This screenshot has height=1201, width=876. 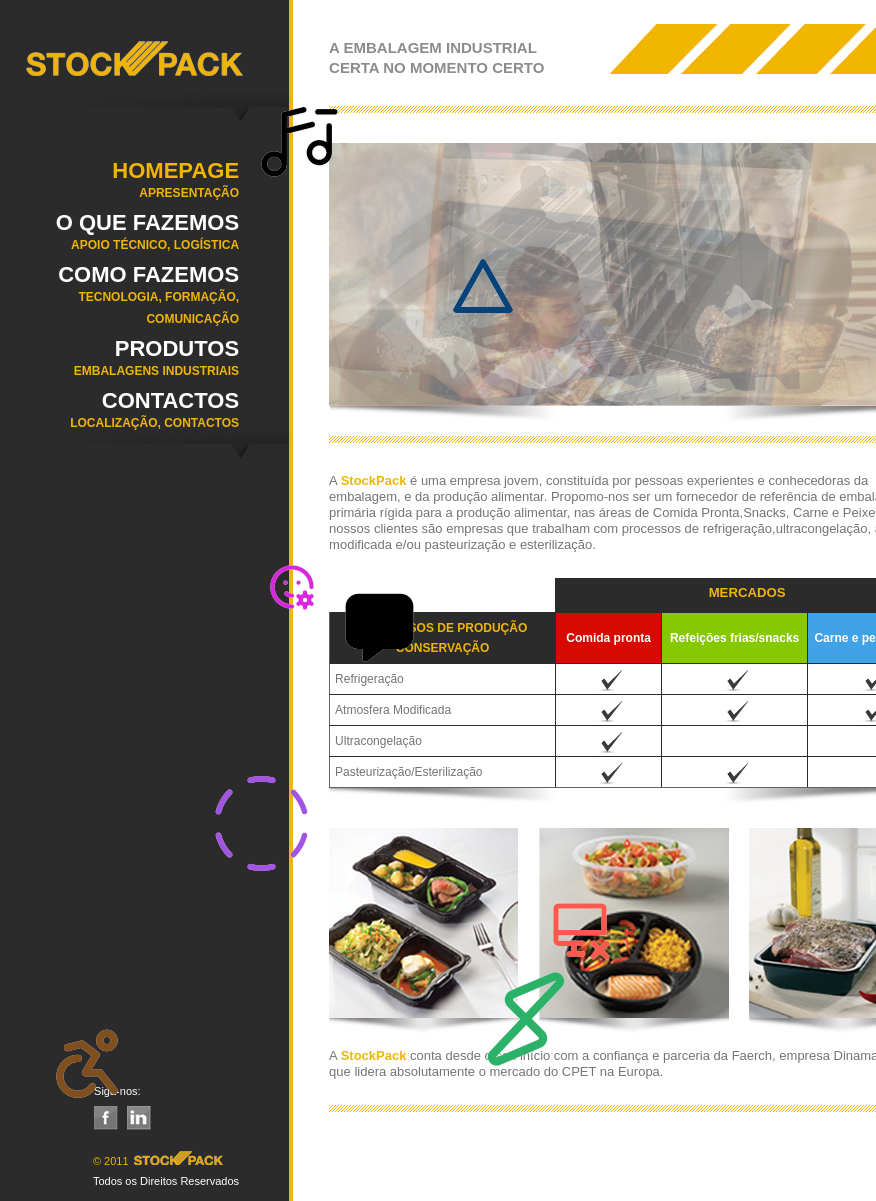 What do you see at coordinates (580, 930) in the screenshot?
I see `disconnect or remove a desktop computer` at bounding box center [580, 930].